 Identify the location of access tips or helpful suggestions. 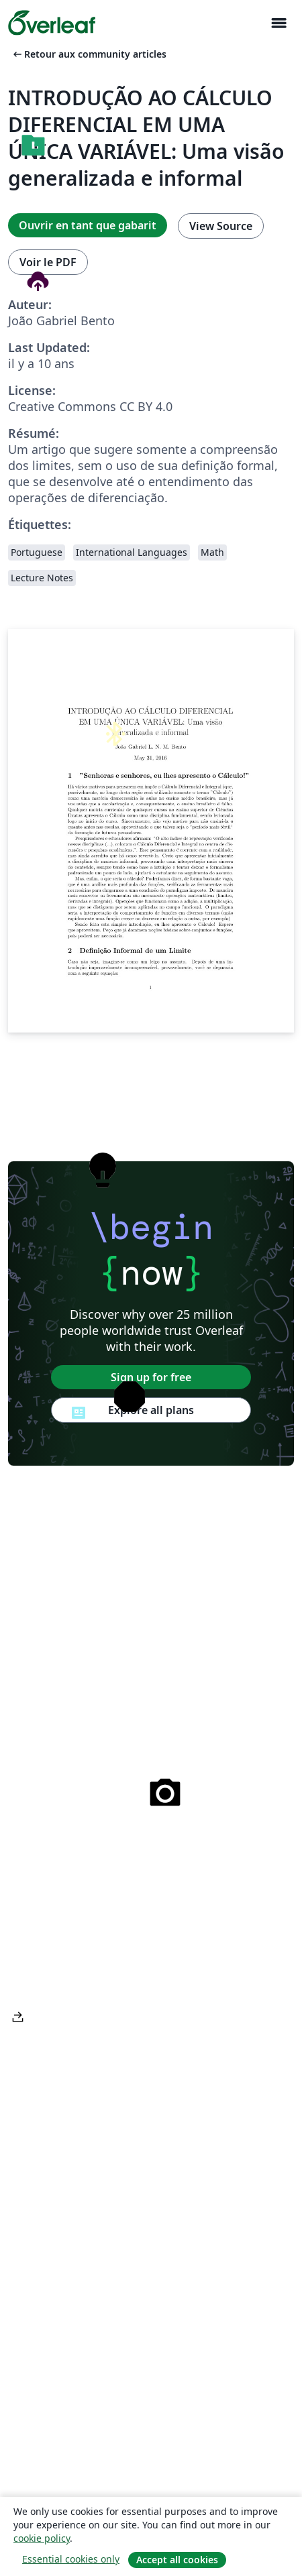
(103, 1169).